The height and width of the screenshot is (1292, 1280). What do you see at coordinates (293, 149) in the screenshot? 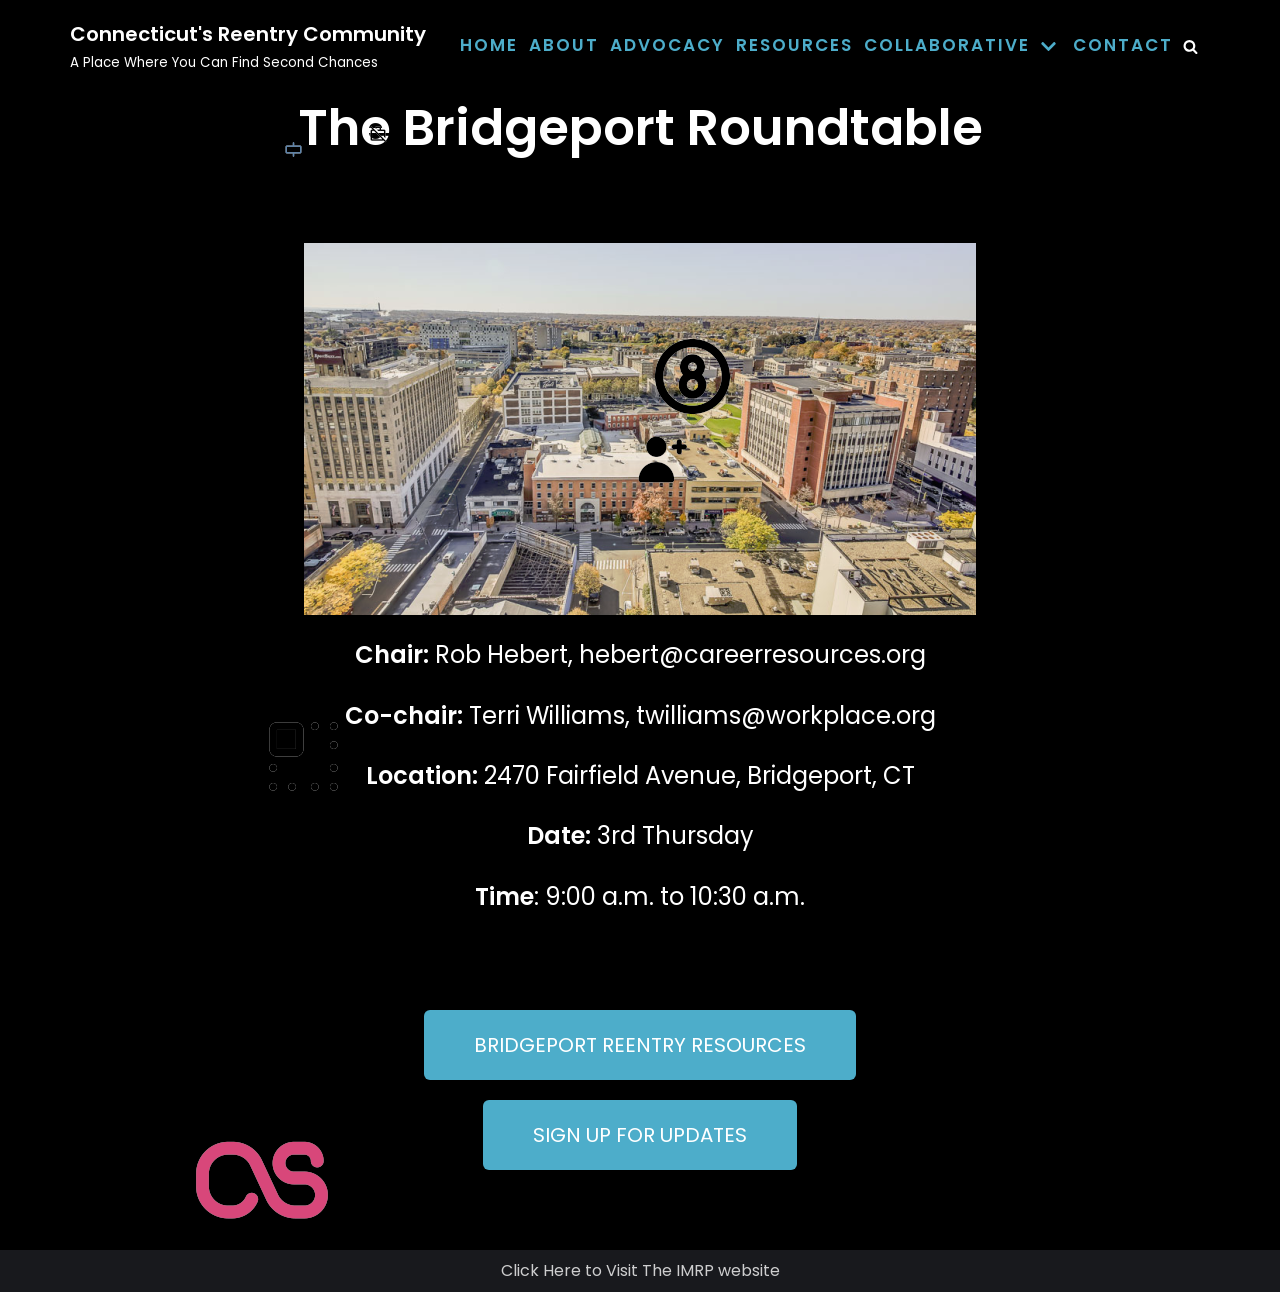
I see `center align element horizontally` at bounding box center [293, 149].